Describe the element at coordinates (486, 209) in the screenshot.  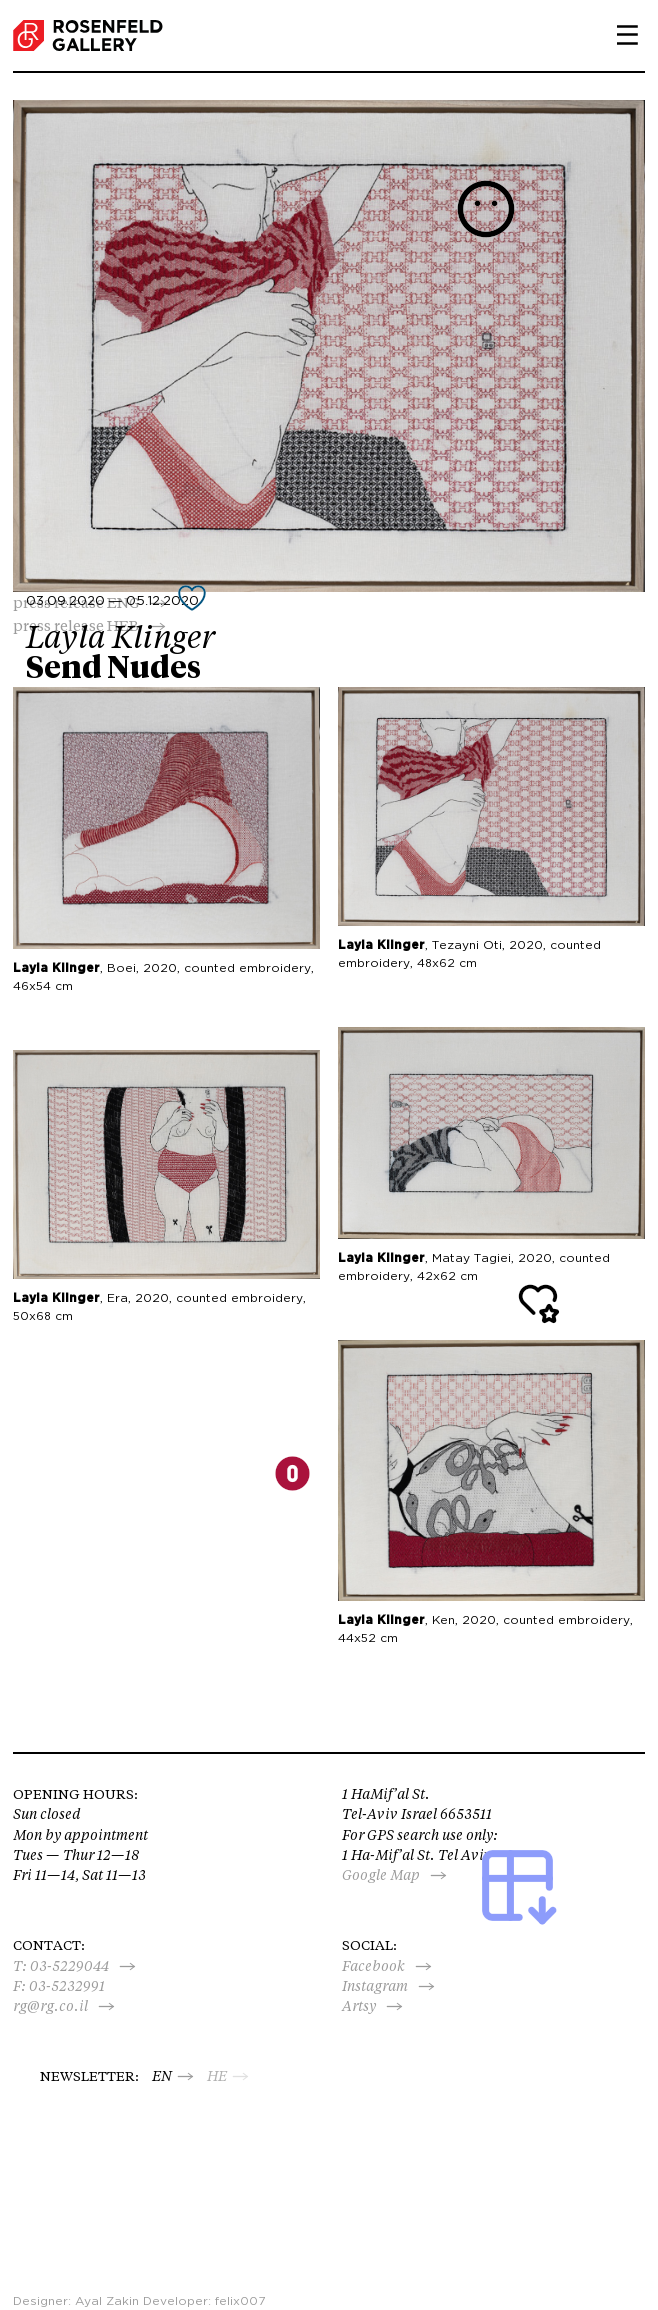
I see `indicates a neutral or undecided mood state` at that location.